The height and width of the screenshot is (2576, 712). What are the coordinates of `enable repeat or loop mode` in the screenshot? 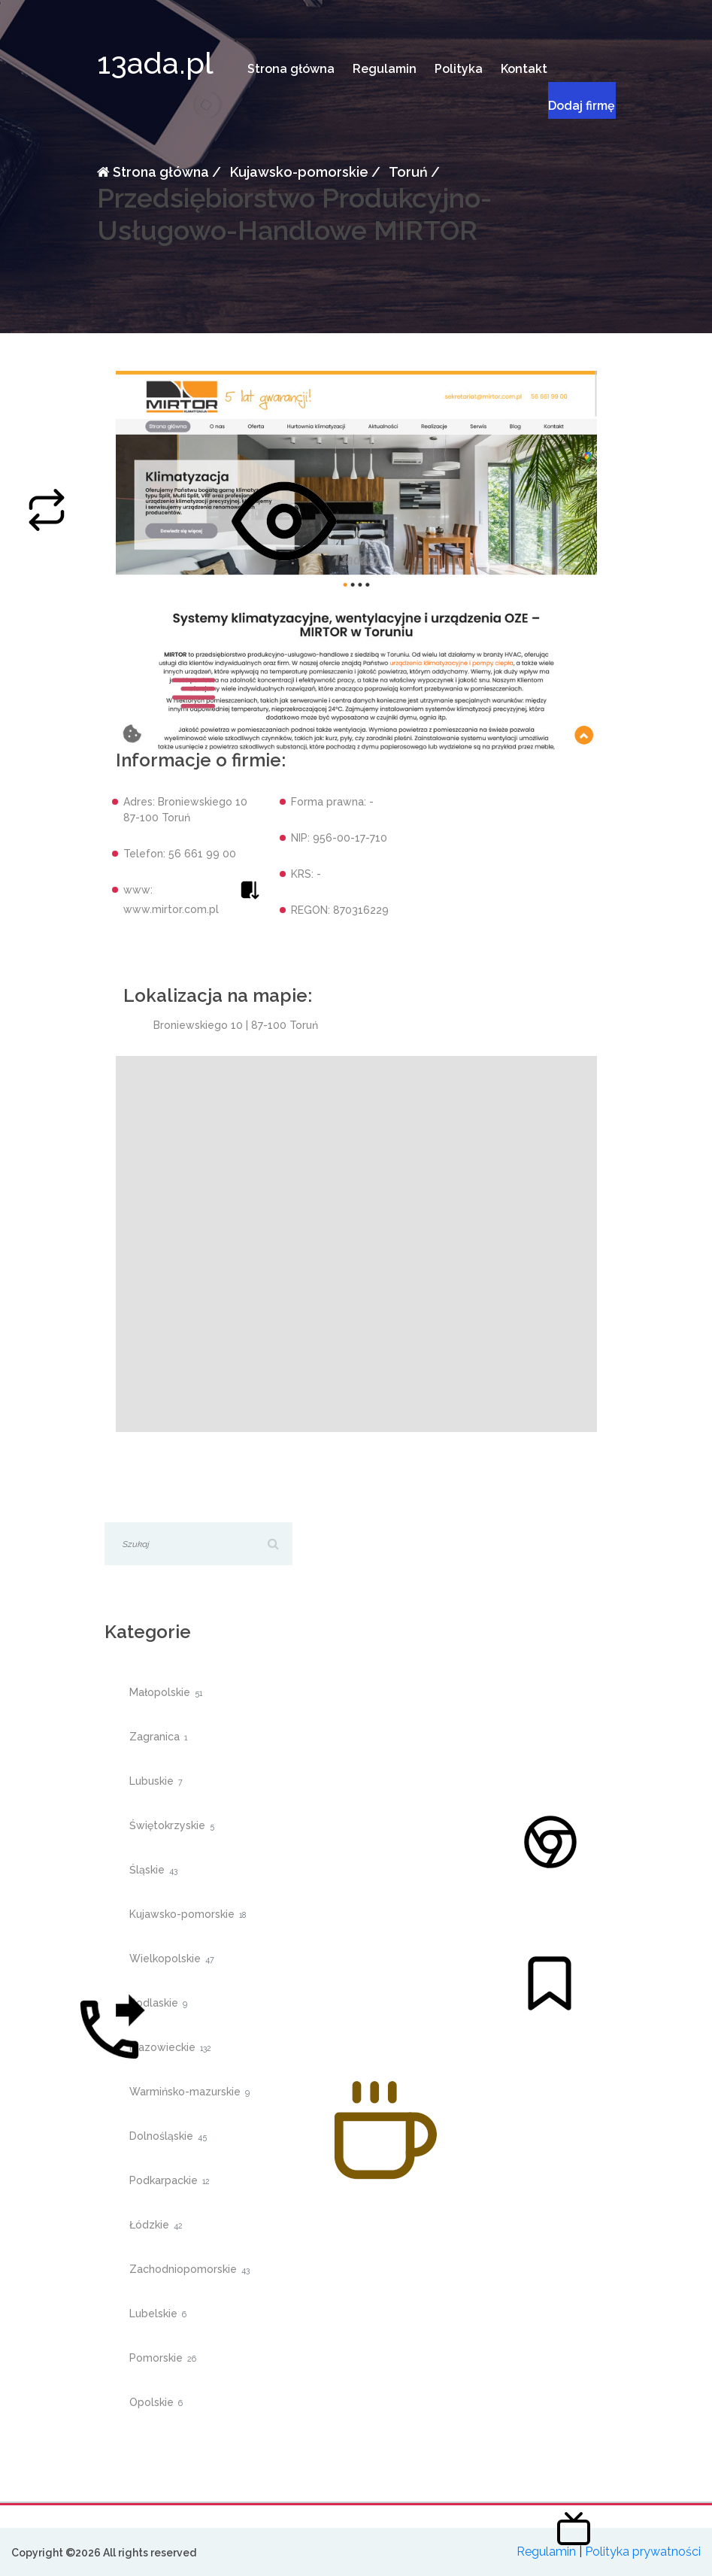 It's located at (47, 510).